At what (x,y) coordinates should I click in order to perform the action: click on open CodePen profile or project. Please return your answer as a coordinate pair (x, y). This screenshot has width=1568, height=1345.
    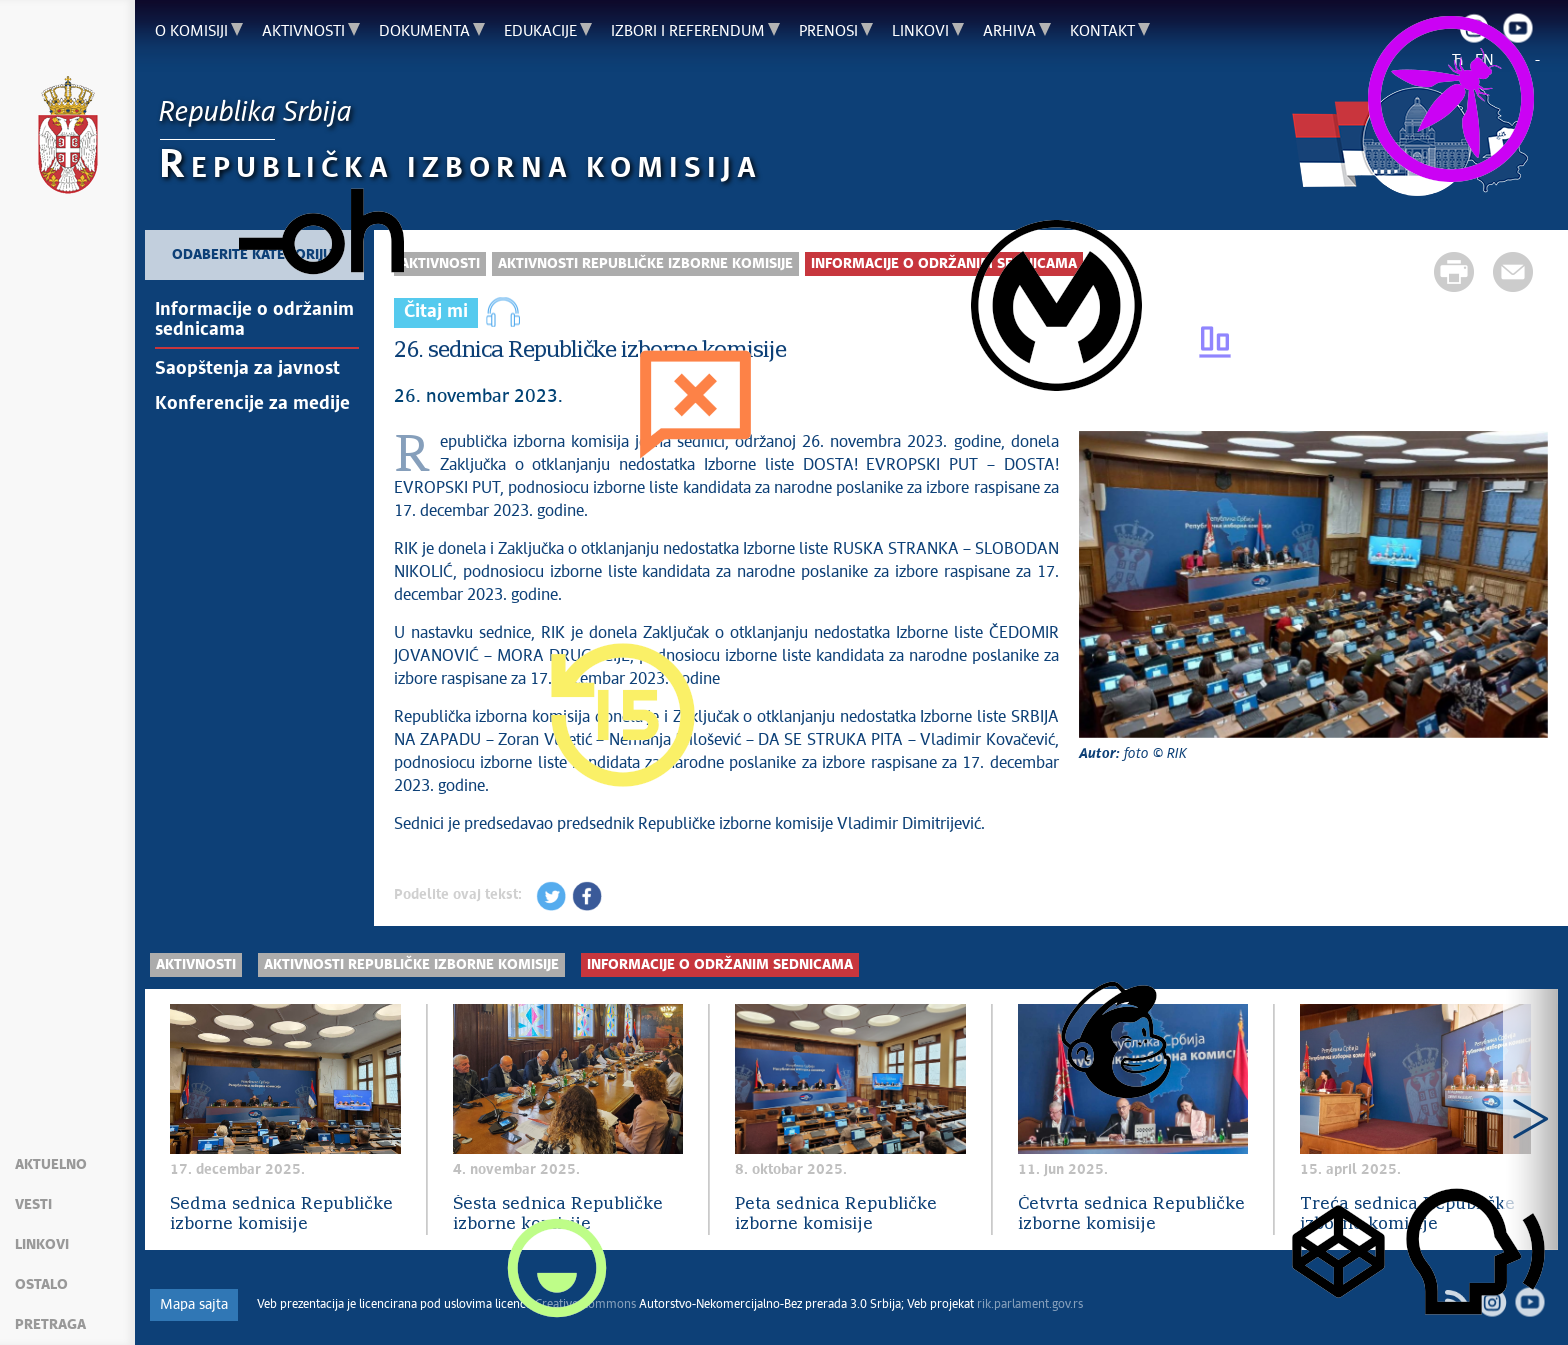
    Looking at the image, I should click on (1338, 1251).